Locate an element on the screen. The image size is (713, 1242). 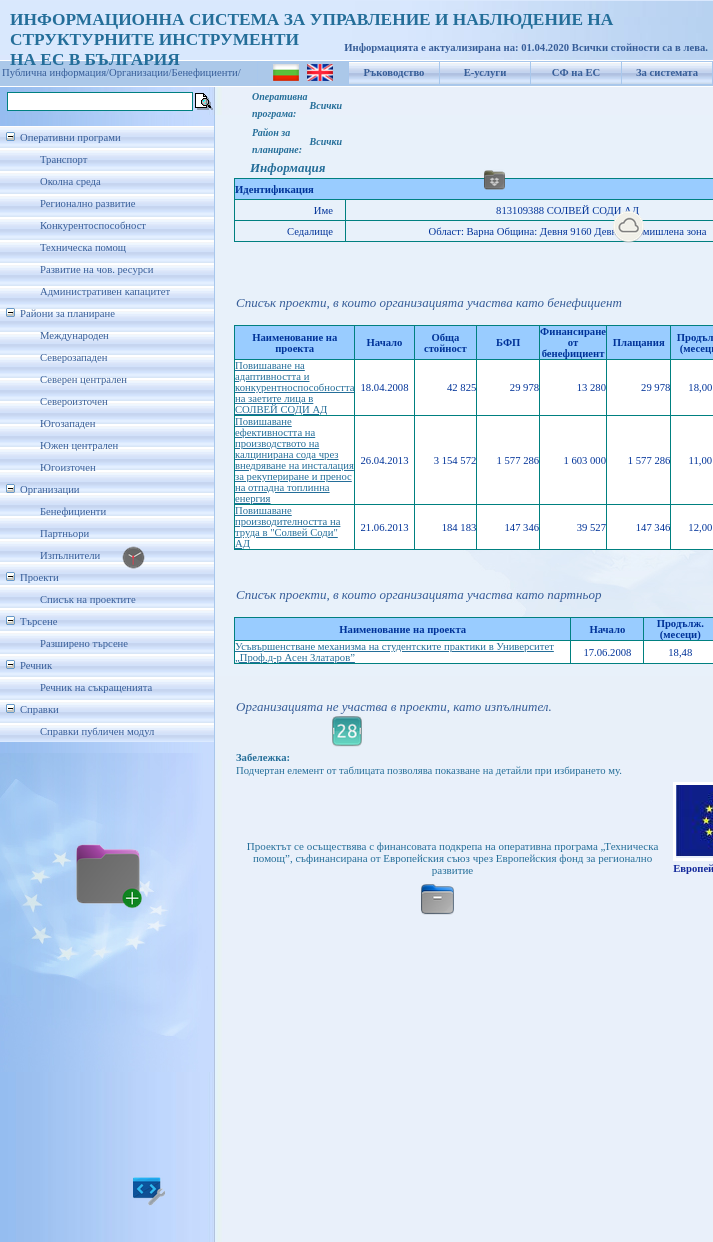
open the clock application is located at coordinates (133, 557).